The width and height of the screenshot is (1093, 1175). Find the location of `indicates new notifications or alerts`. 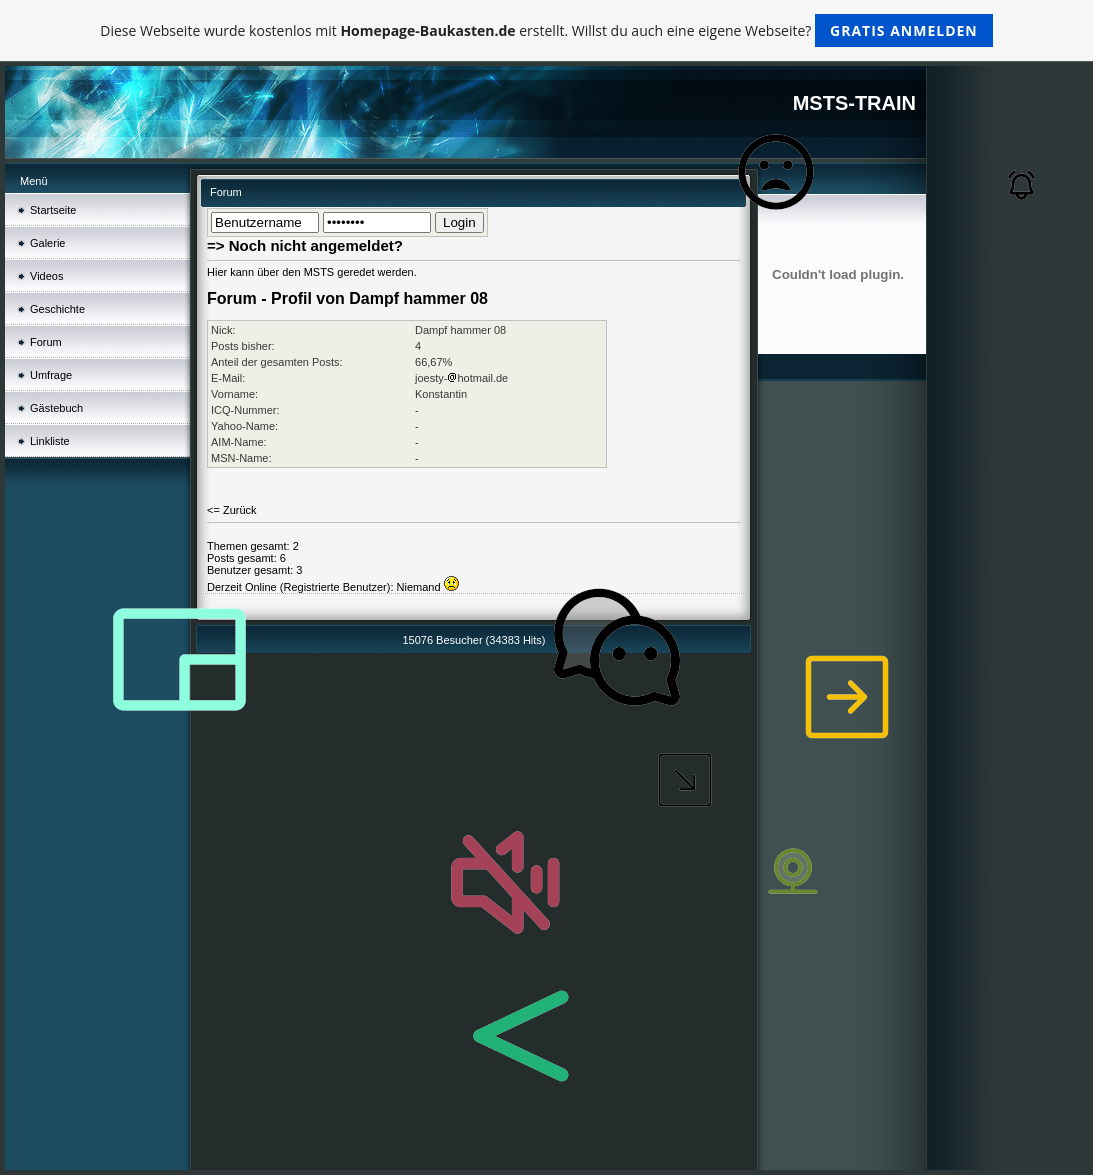

indicates new notifications or alerts is located at coordinates (1021, 185).